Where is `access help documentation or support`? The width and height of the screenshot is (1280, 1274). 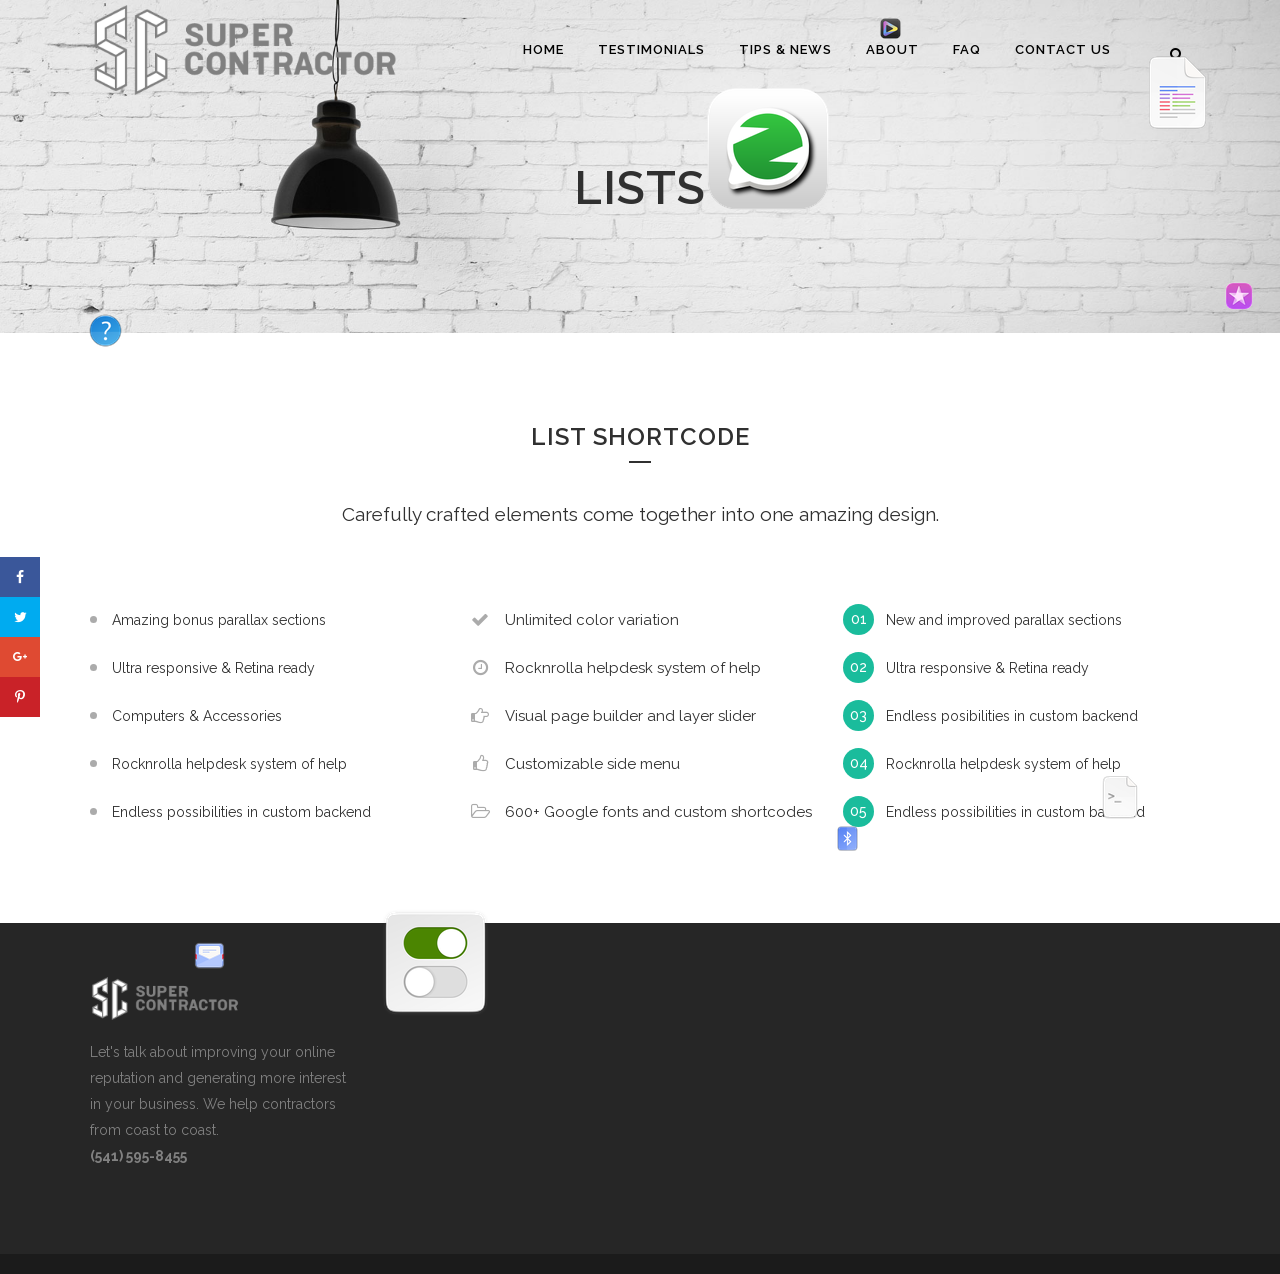 access help documentation or support is located at coordinates (105, 330).